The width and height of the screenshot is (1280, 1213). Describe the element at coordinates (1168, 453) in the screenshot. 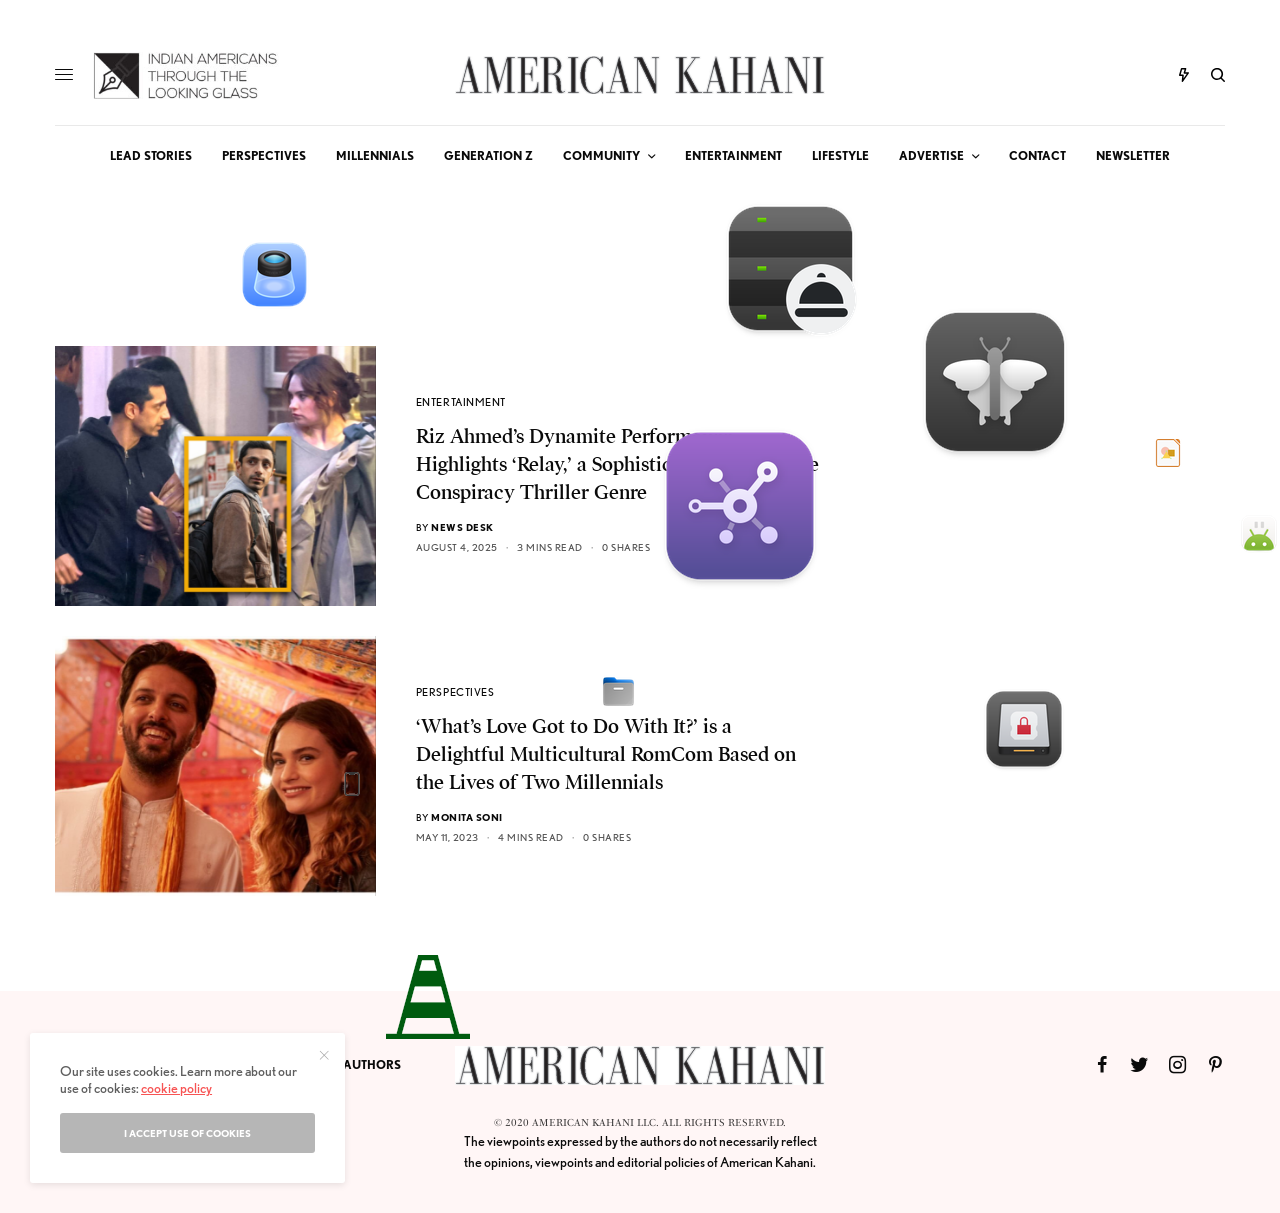

I see `open a libreoffice draw document` at that location.